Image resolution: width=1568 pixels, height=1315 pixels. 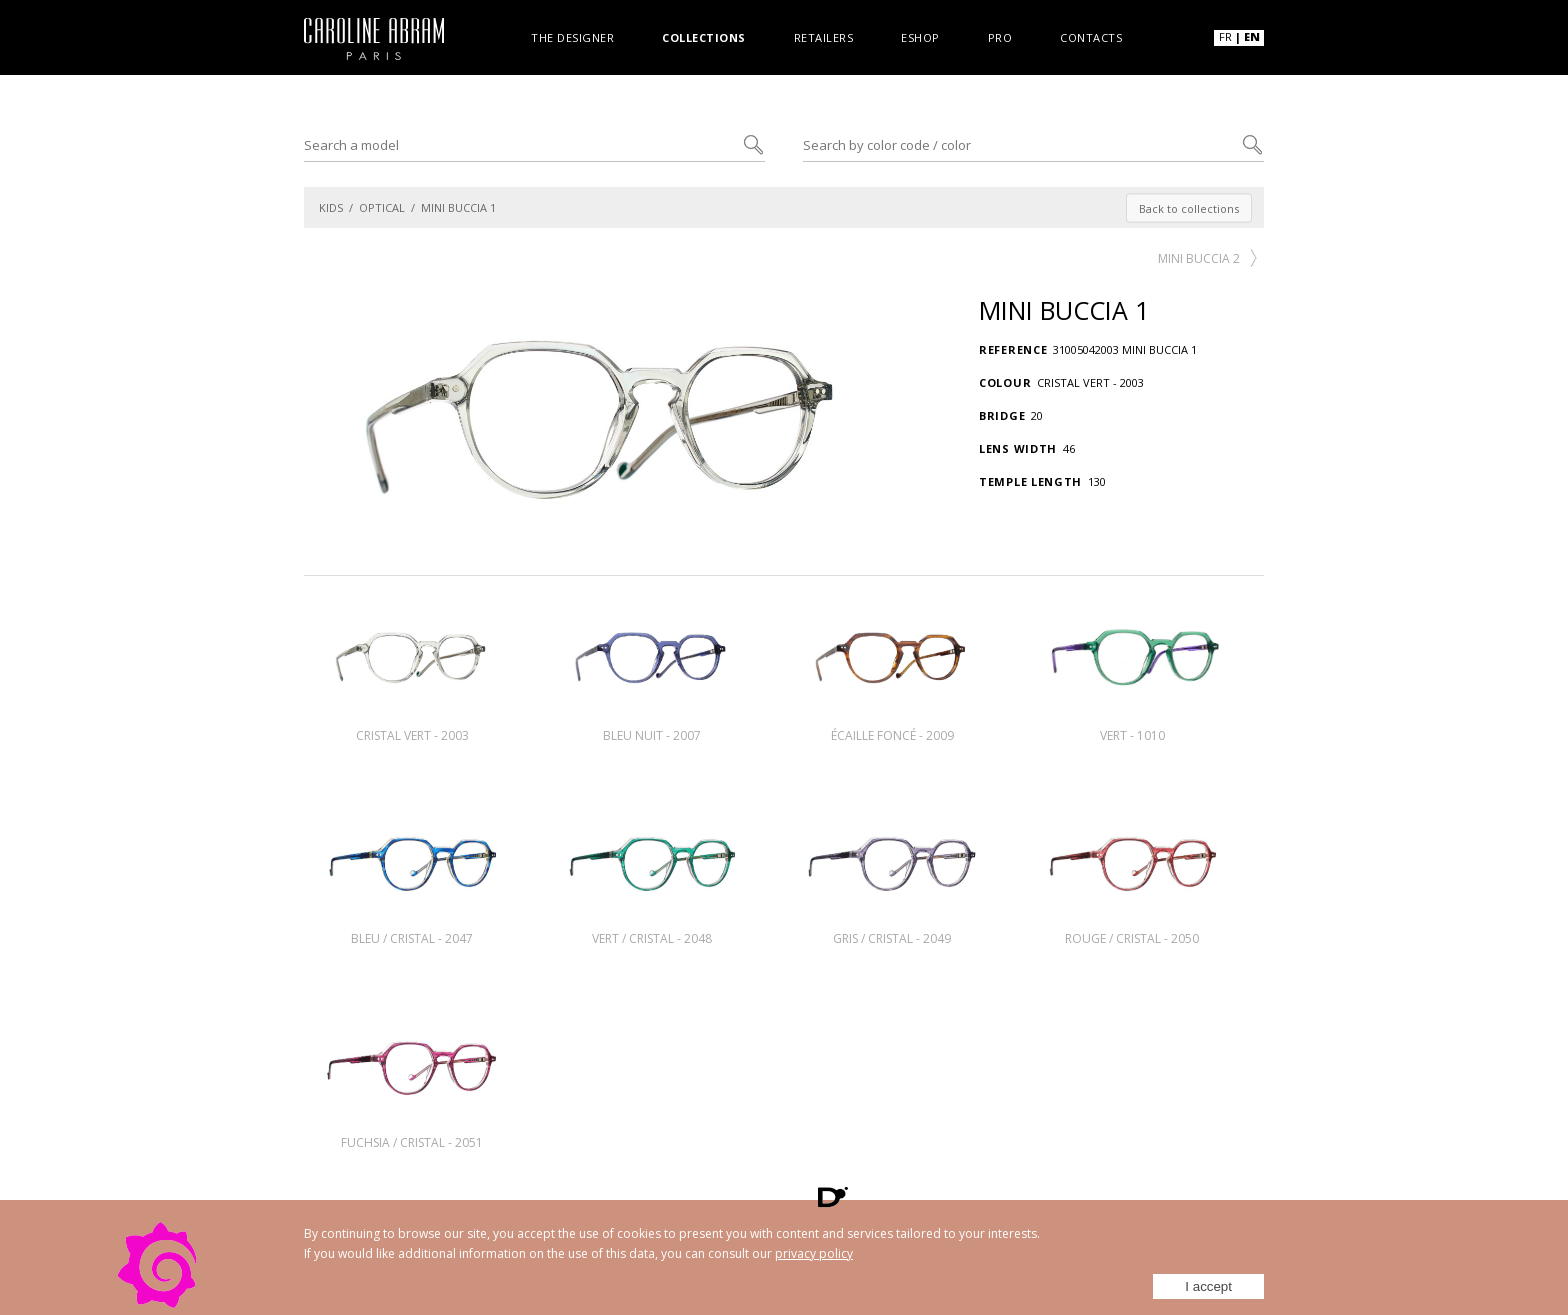 I want to click on open grafana dashboard, so click(x=157, y=1265).